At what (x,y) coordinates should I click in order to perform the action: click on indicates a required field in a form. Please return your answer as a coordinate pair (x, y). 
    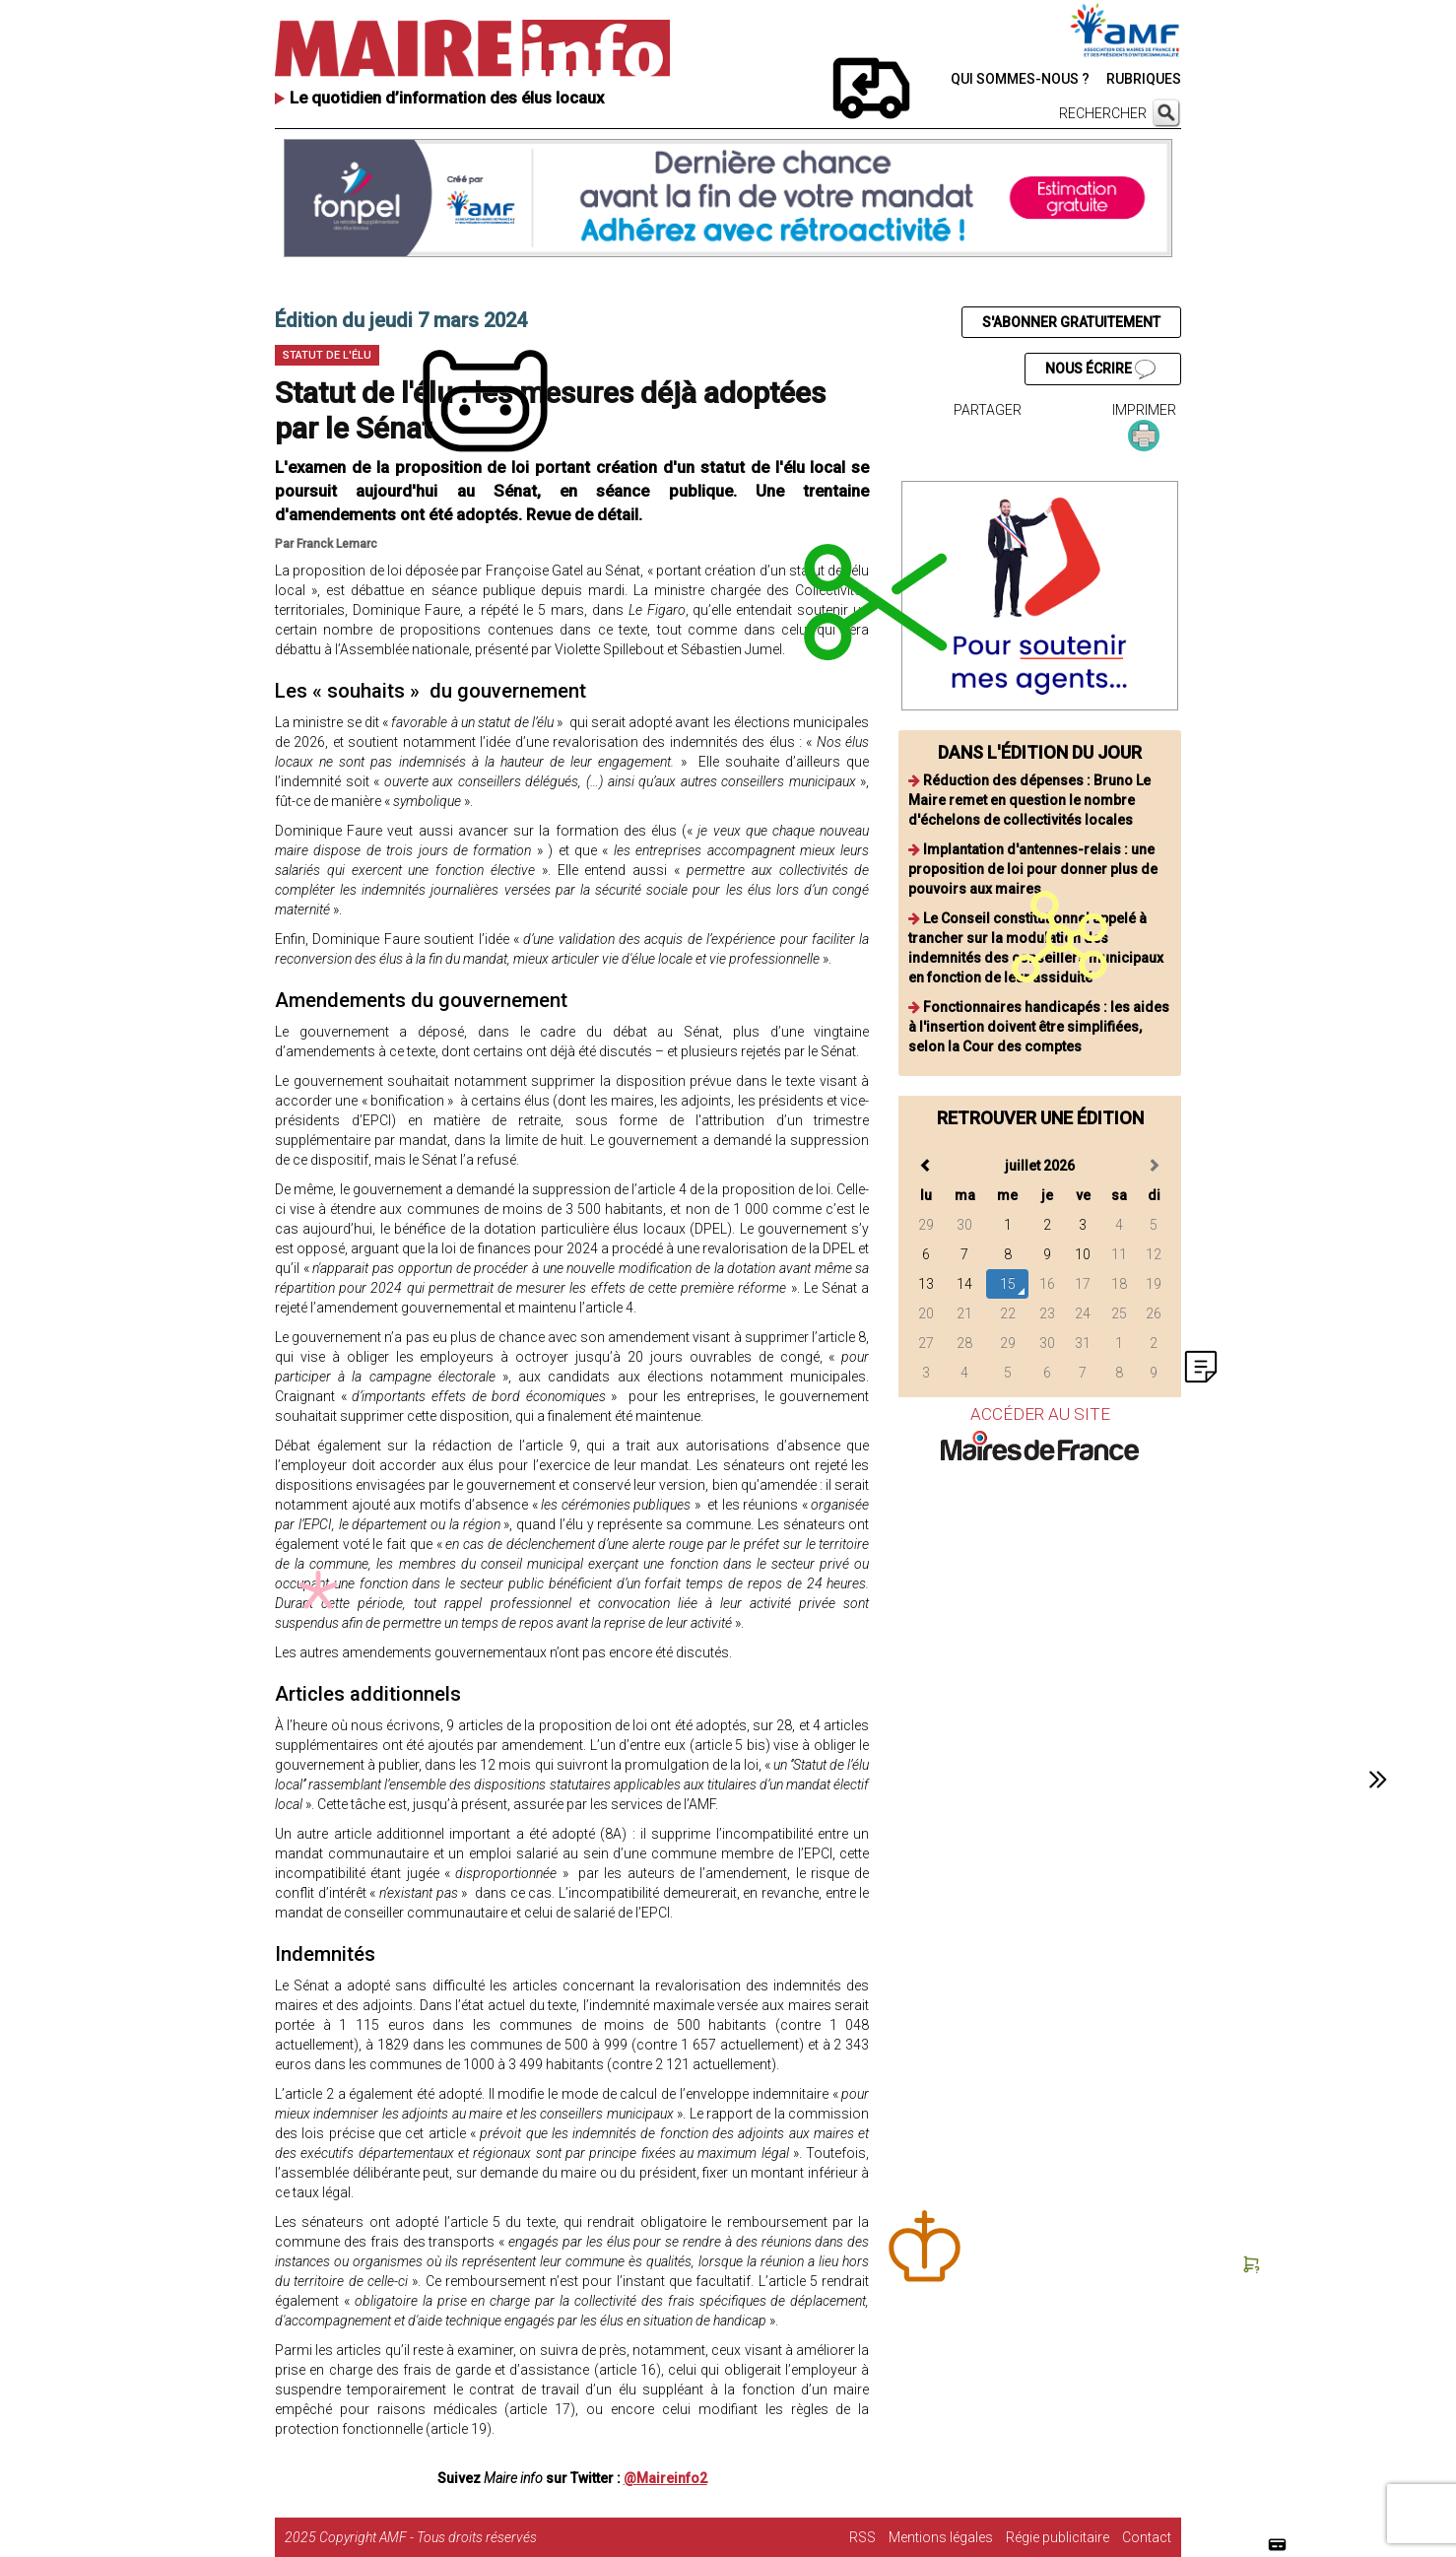
    Looking at the image, I should click on (318, 1591).